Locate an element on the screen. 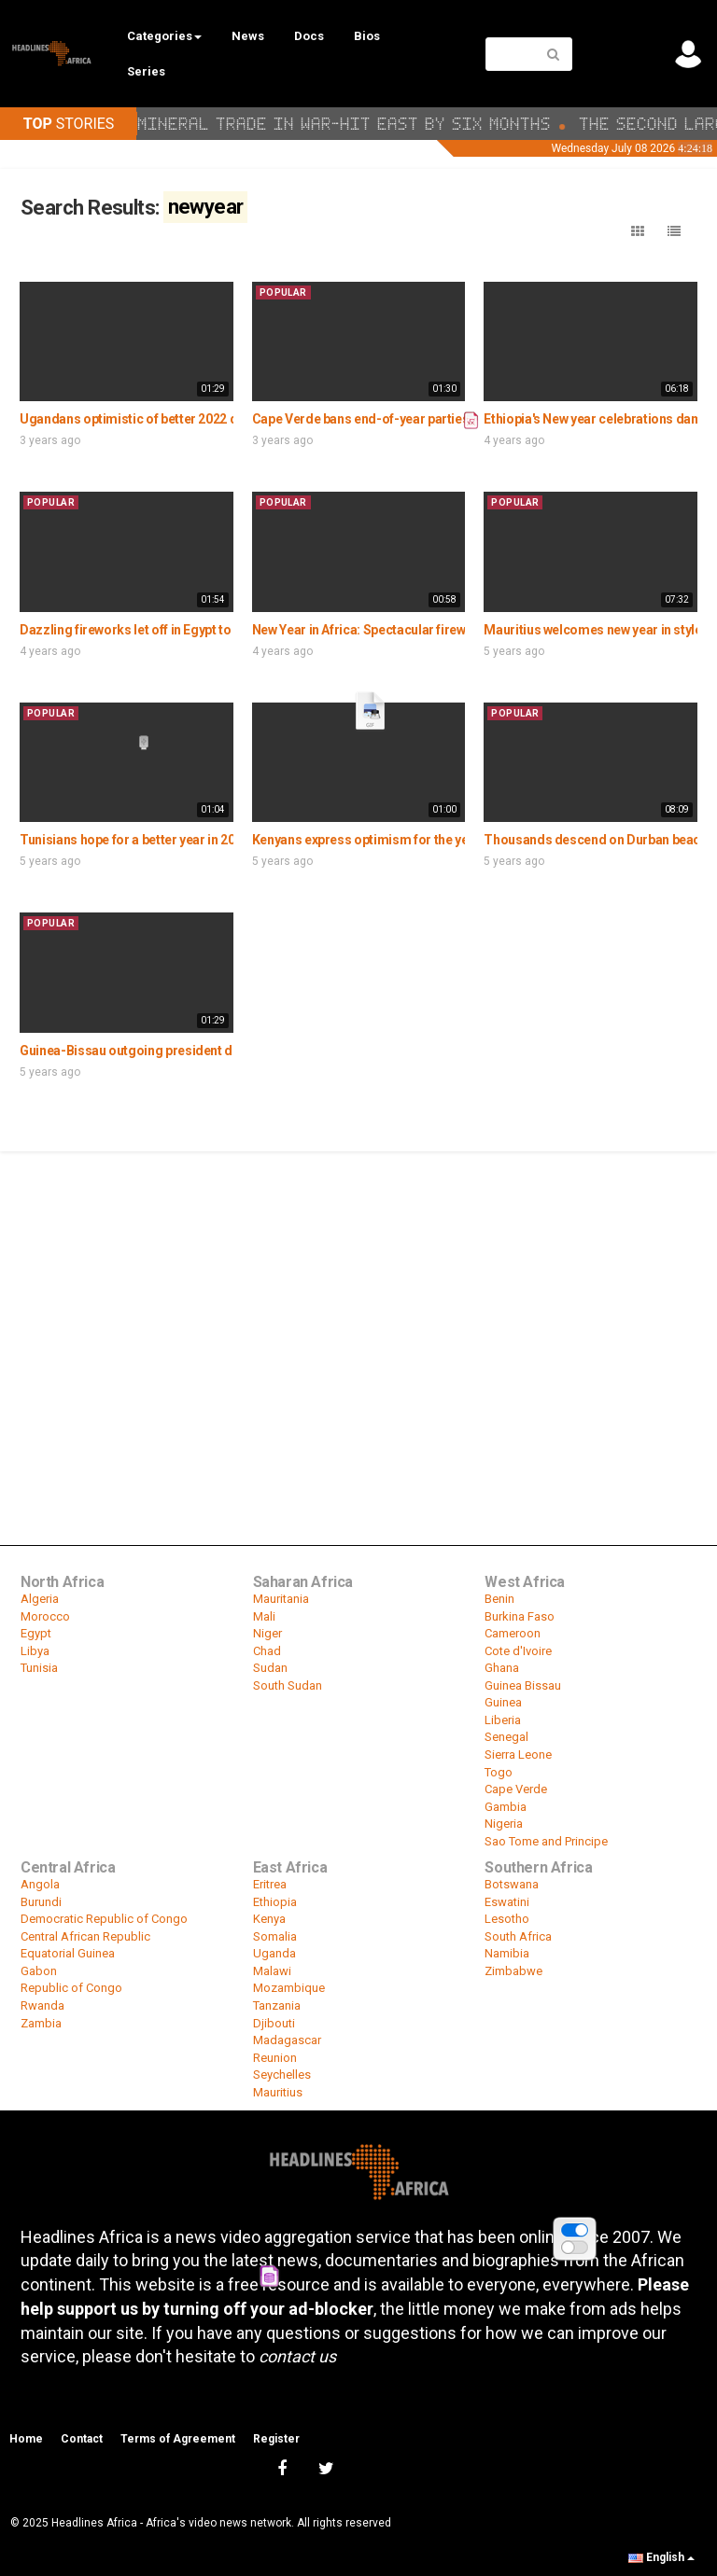 The height and width of the screenshot is (2576, 717). open system tweaks or settings customization is located at coordinates (574, 2238).